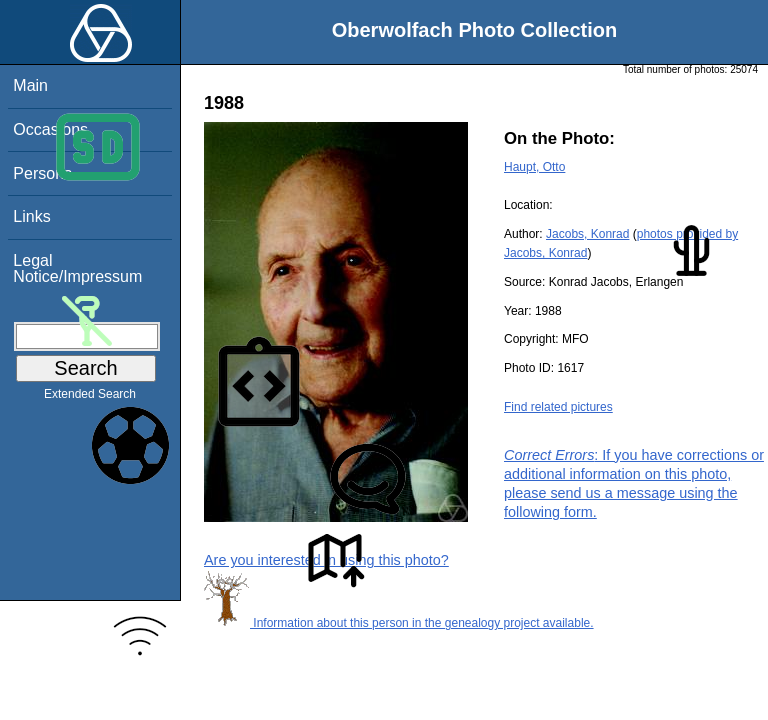 Image resolution: width=768 pixels, height=720 pixels. What do you see at coordinates (87, 321) in the screenshot?
I see `indicates crutches or mobility aid not needed` at bounding box center [87, 321].